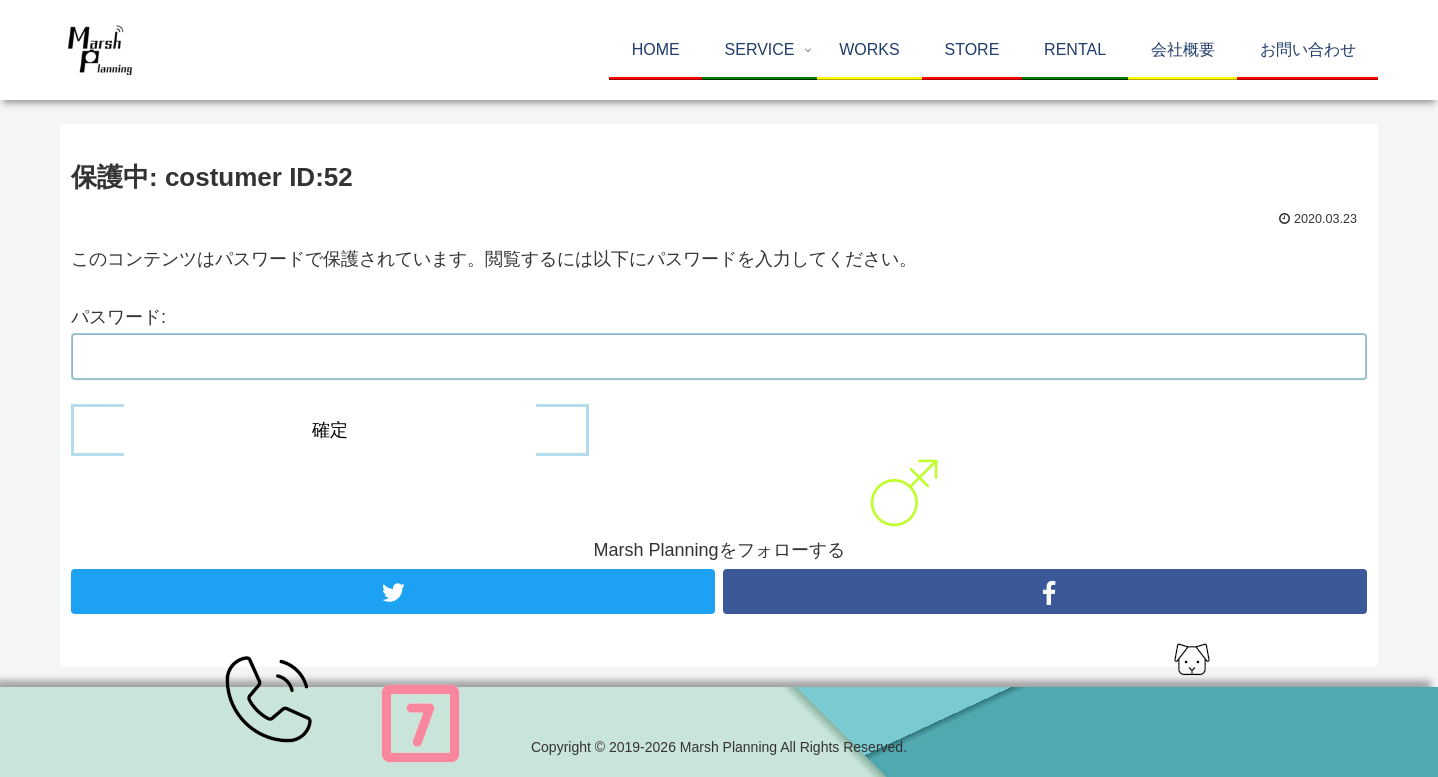 Image resolution: width=1438 pixels, height=777 pixels. Describe the element at coordinates (1192, 660) in the screenshot. I see `view pet-related content or settings` at that location.